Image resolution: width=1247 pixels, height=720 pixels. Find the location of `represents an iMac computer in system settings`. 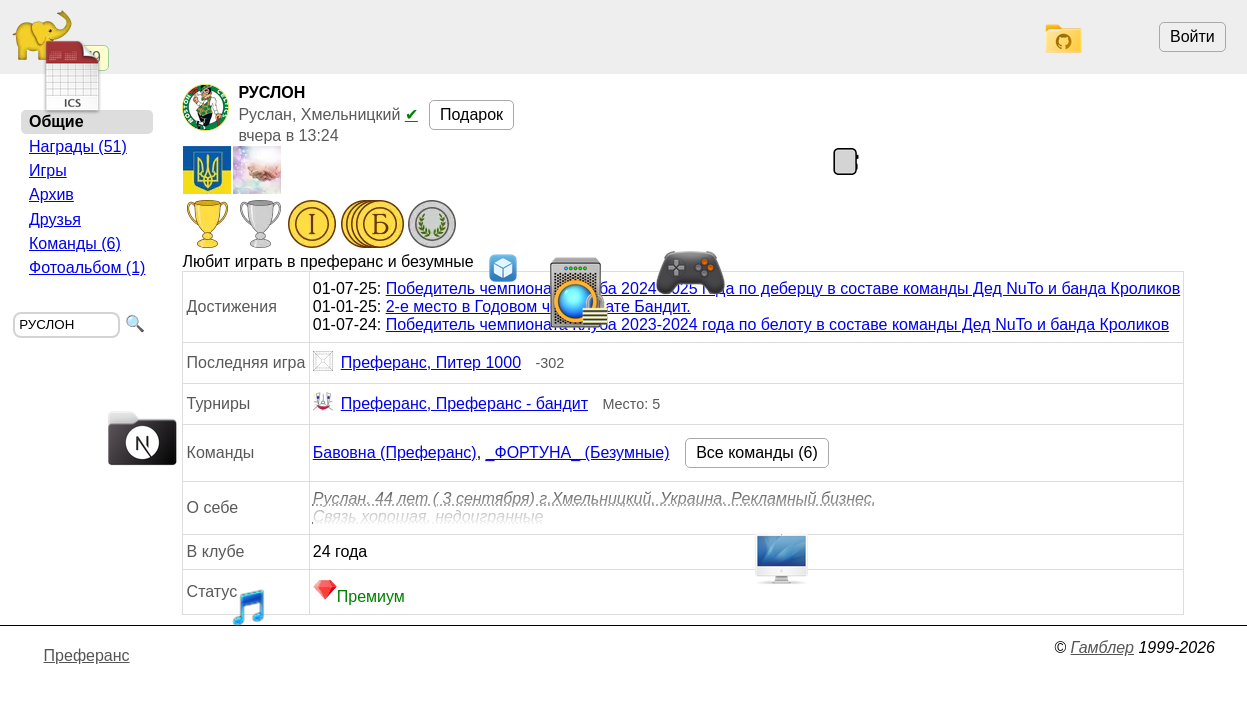

represents an iMac computer in system settings is located at coordinates (781, 558).